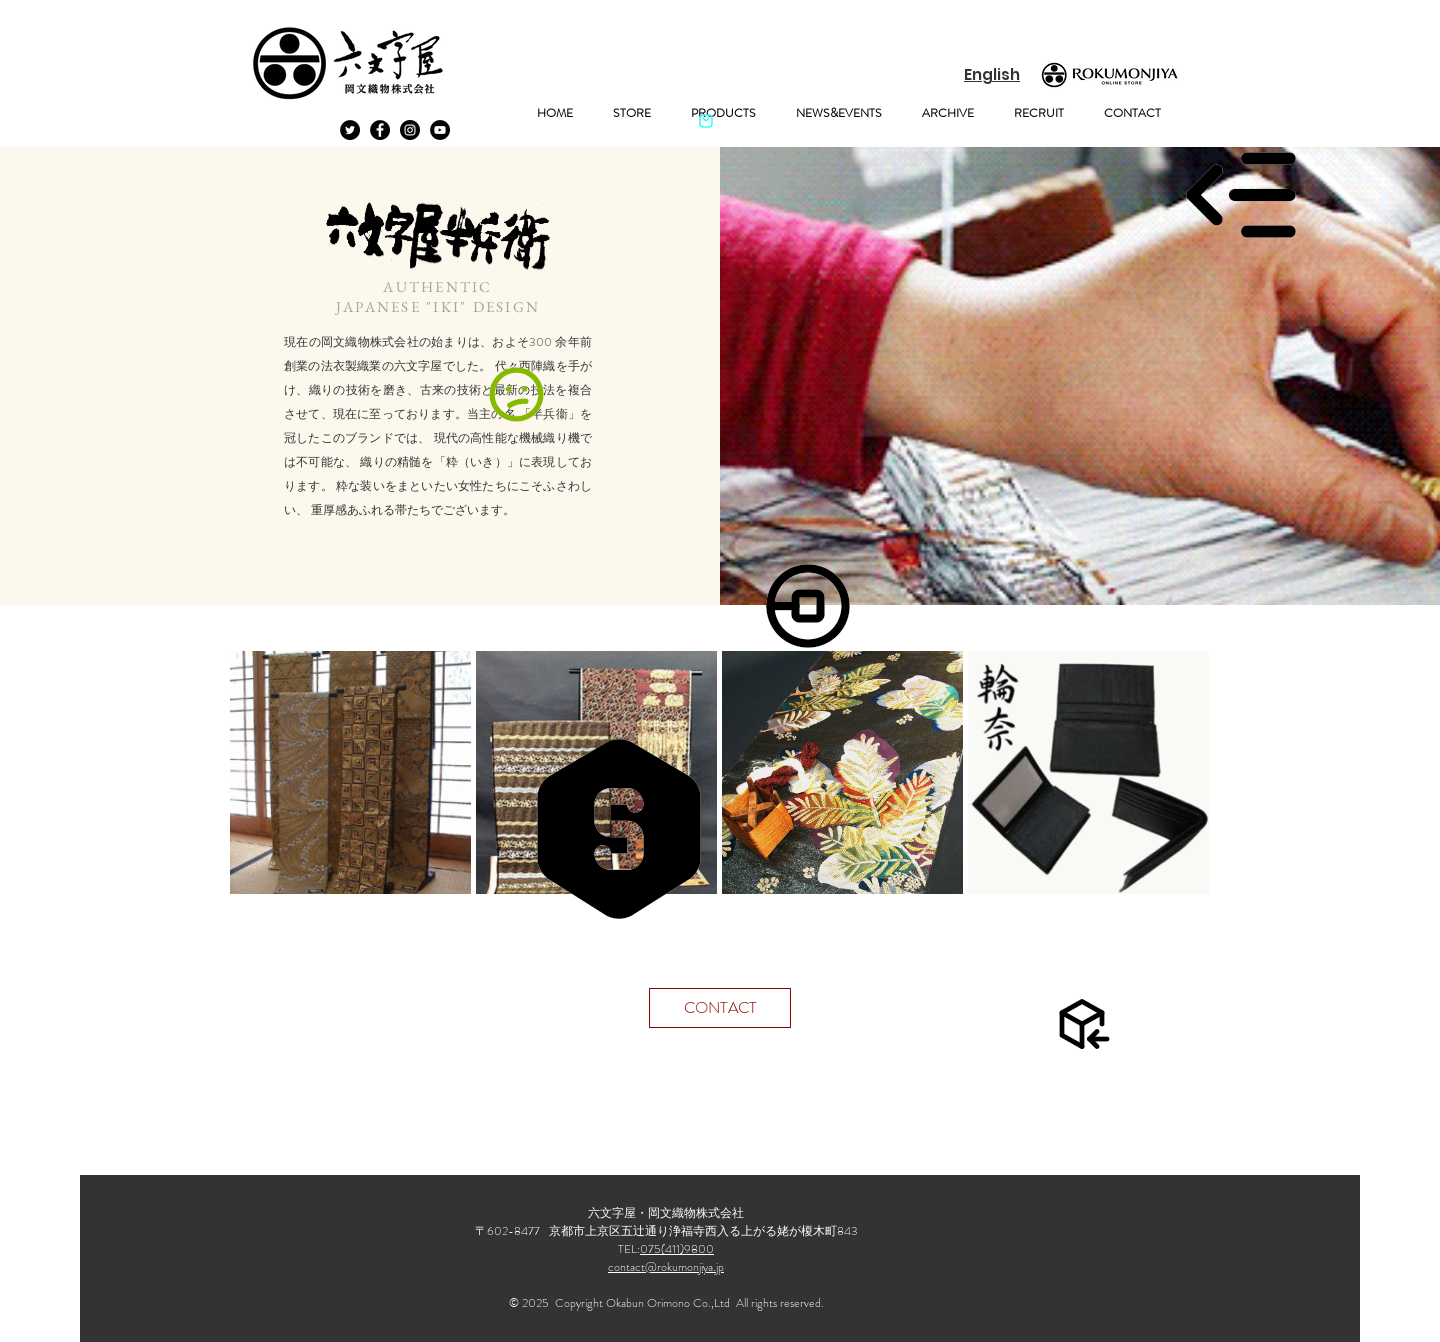 The width and height of the screenshot is (1440, 1342). Describe the element at coordinates (1241, 195) in the screenshot. I see `decrease text indentation` at that location.